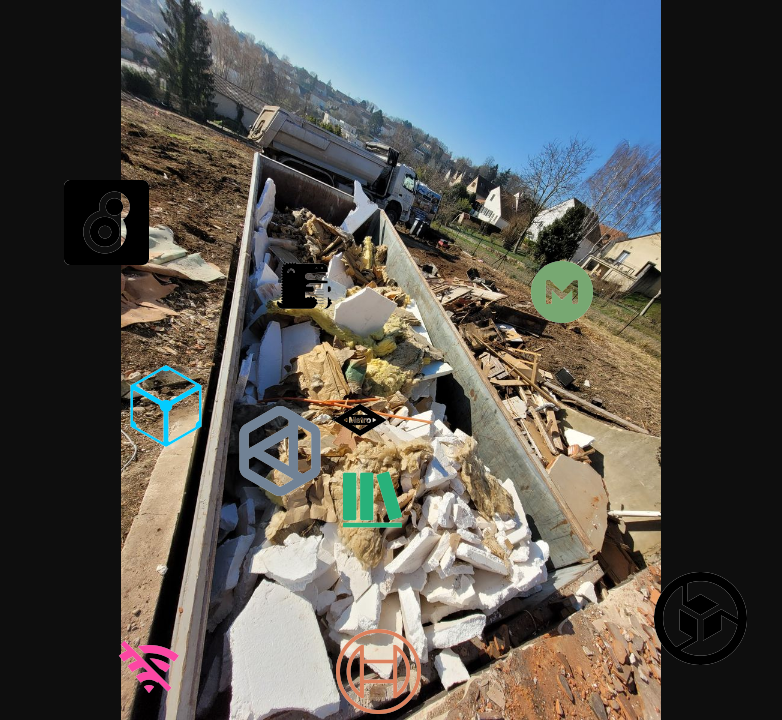 The height and width of the screenshot is (720, 782). What do you see at coordinates (360, 420) in the screenshot?
I see `open the Metro de Madrid transit app` at bounding box center [360, 420].